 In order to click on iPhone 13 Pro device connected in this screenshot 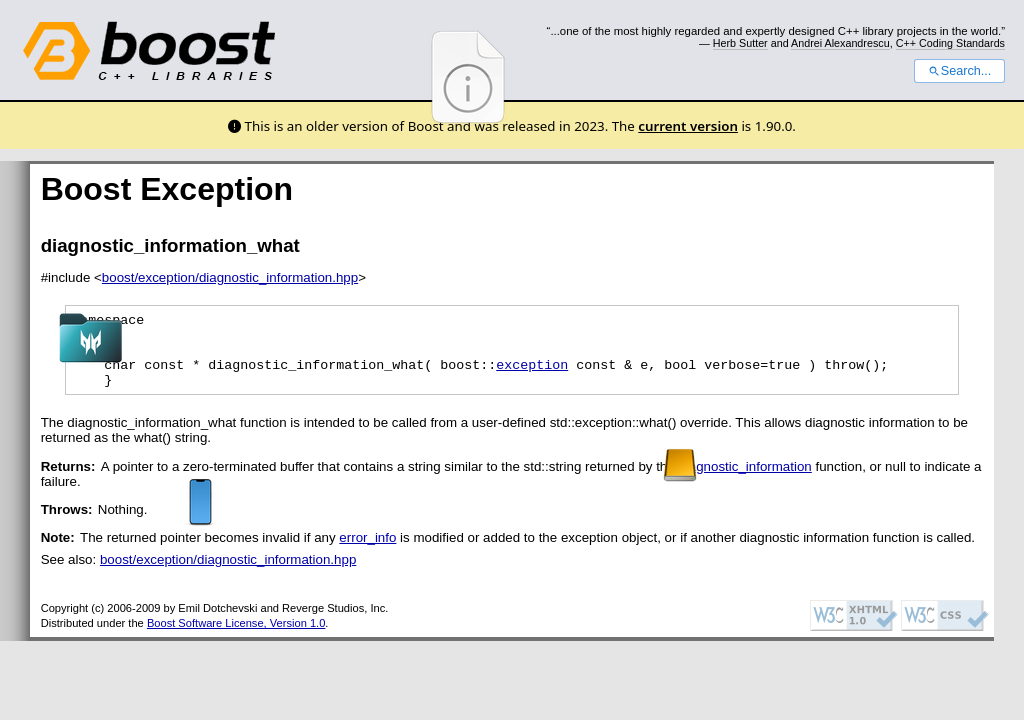, I will do `click(200, 502)`.